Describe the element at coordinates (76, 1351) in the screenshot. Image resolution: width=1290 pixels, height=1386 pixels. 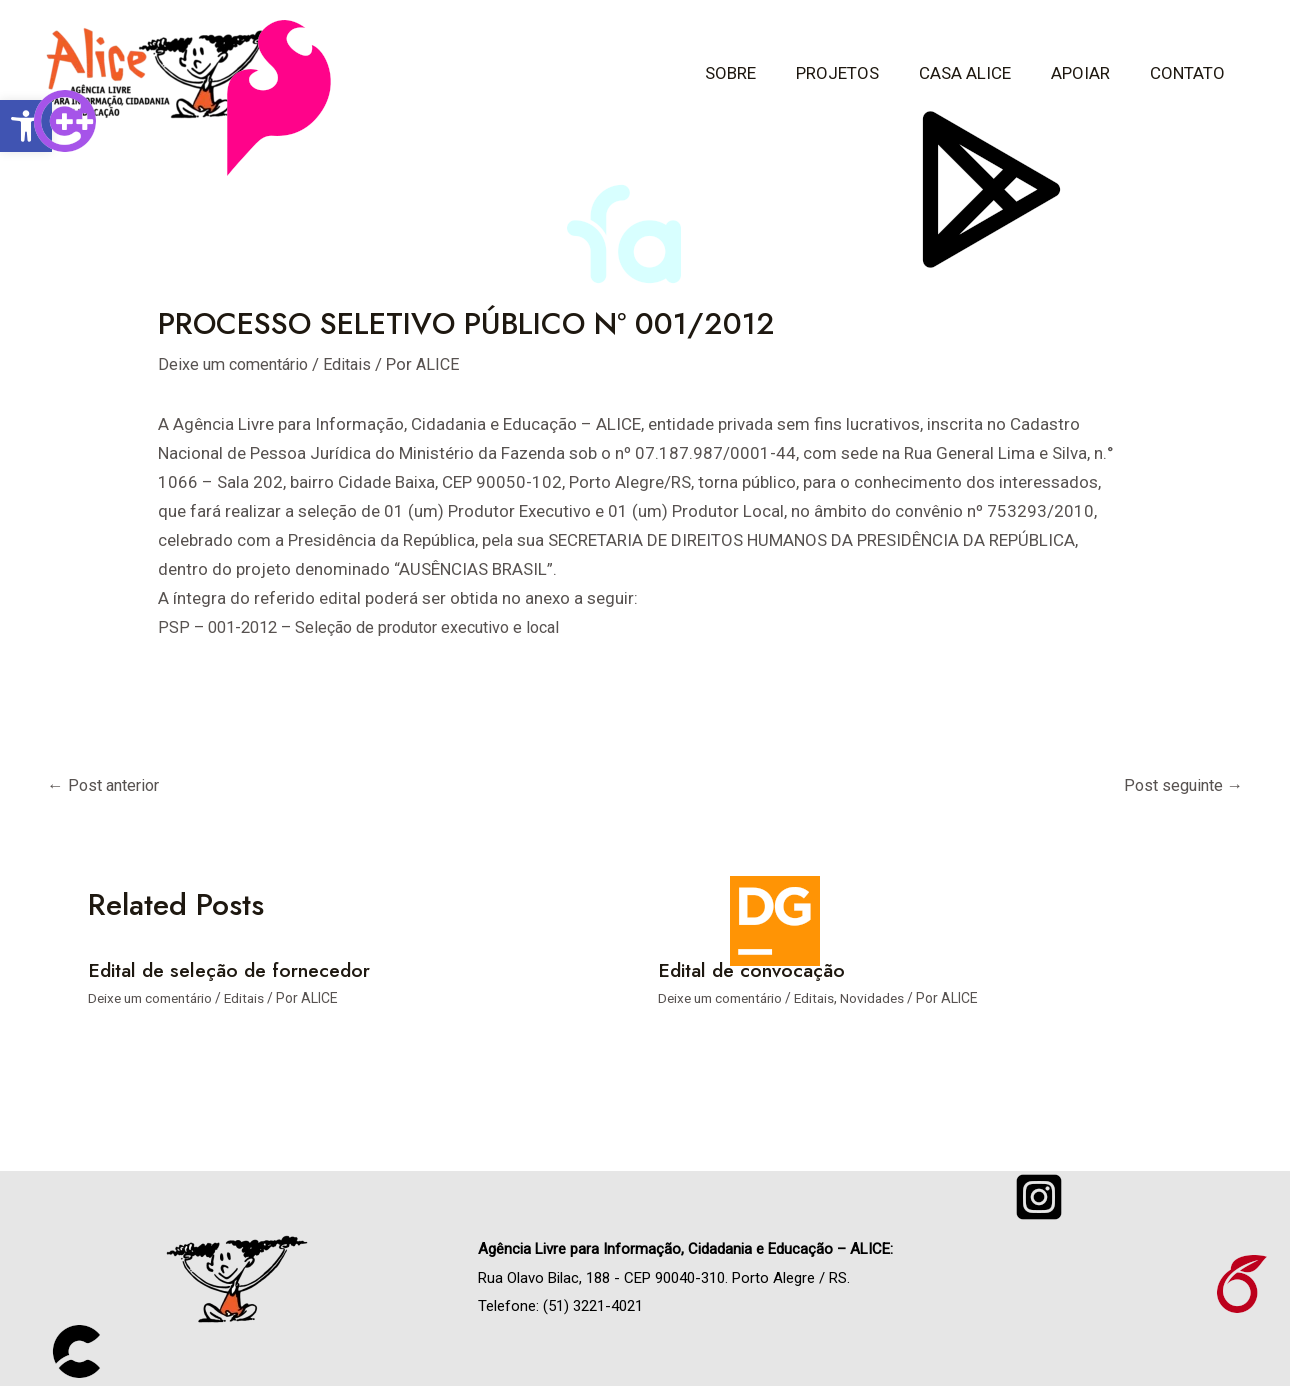
I see `elastic cloud logo` at that location.